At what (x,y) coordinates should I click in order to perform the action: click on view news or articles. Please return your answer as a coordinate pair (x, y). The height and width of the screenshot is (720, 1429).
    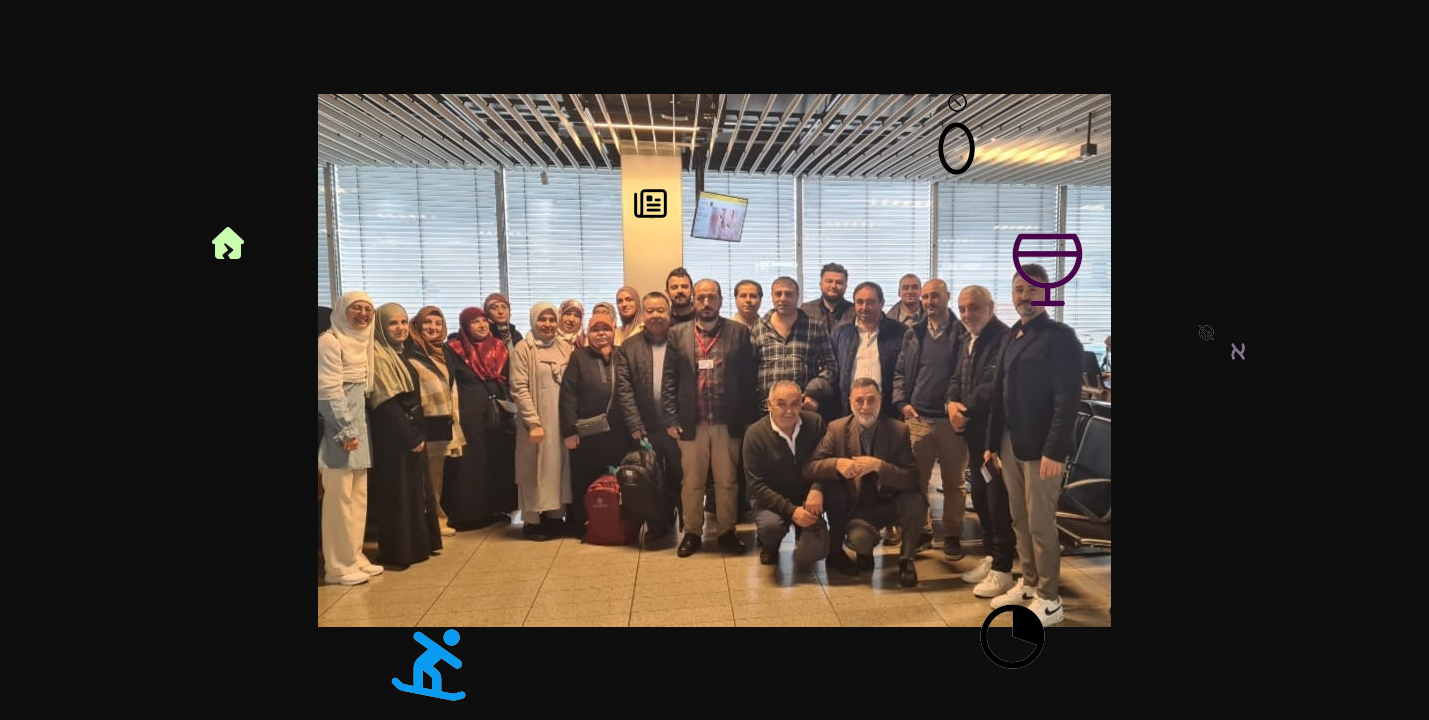
    Looking at the image, I should click on (650, 203).